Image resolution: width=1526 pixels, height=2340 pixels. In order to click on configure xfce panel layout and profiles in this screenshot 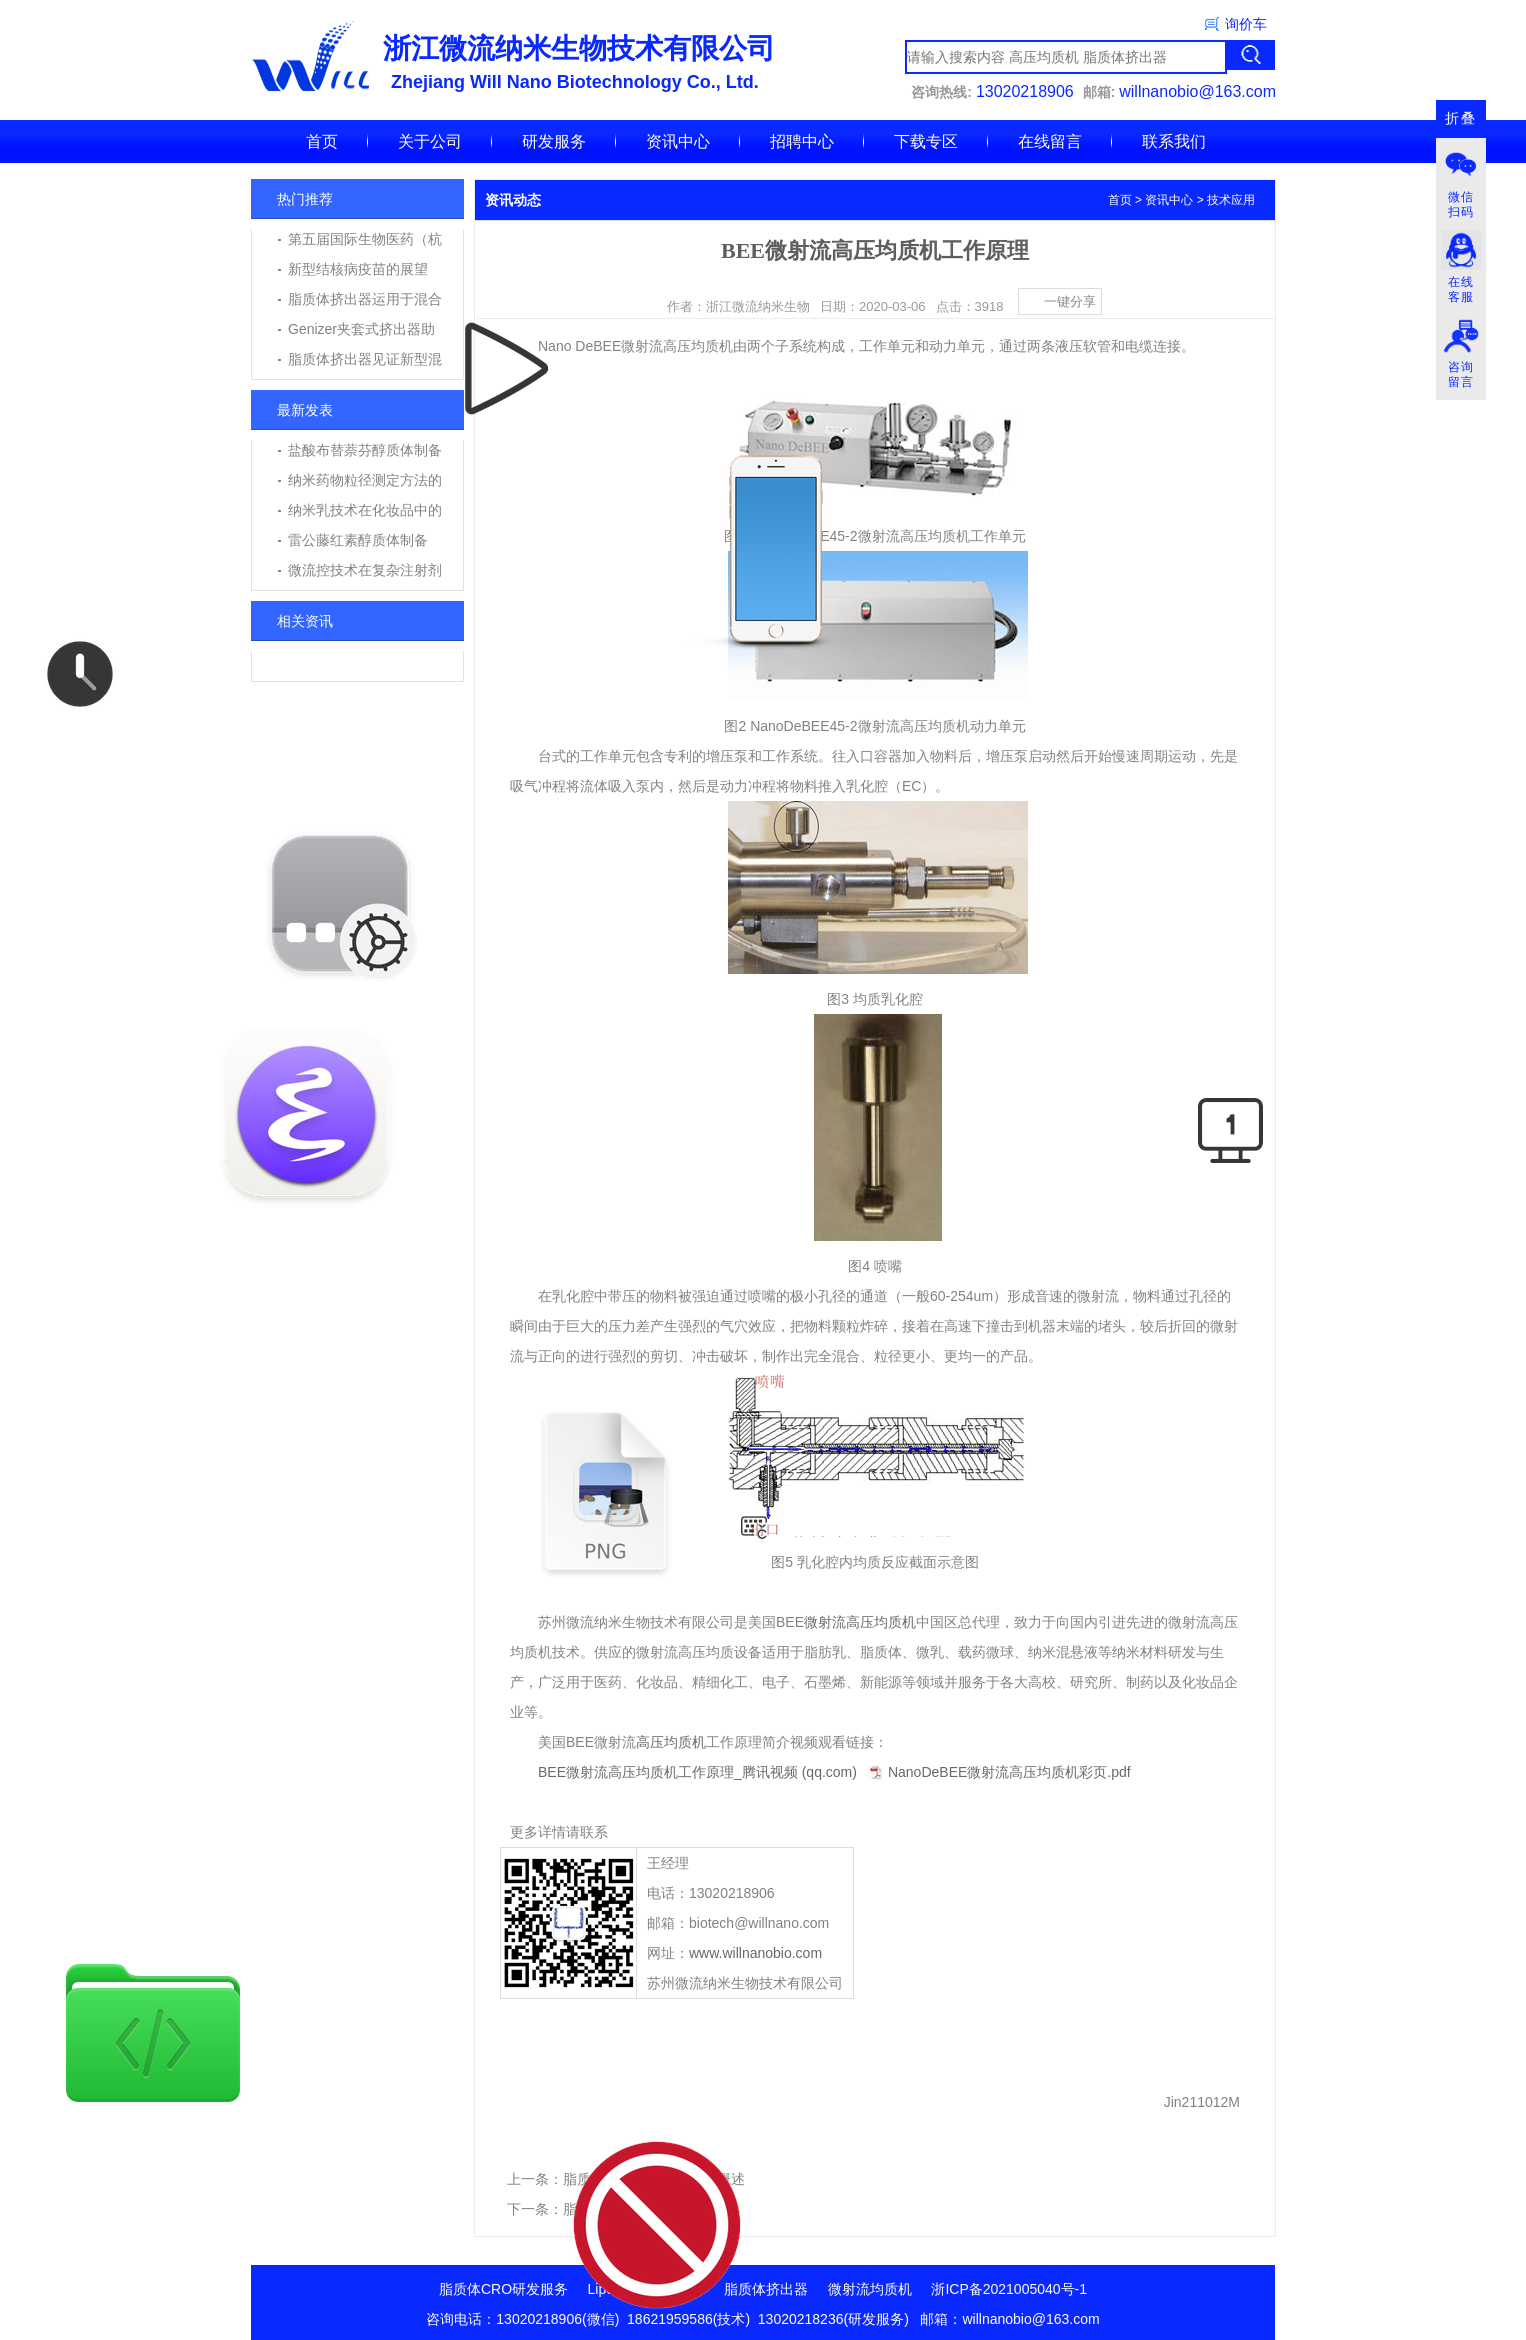, I will do `click(341, 906)`.